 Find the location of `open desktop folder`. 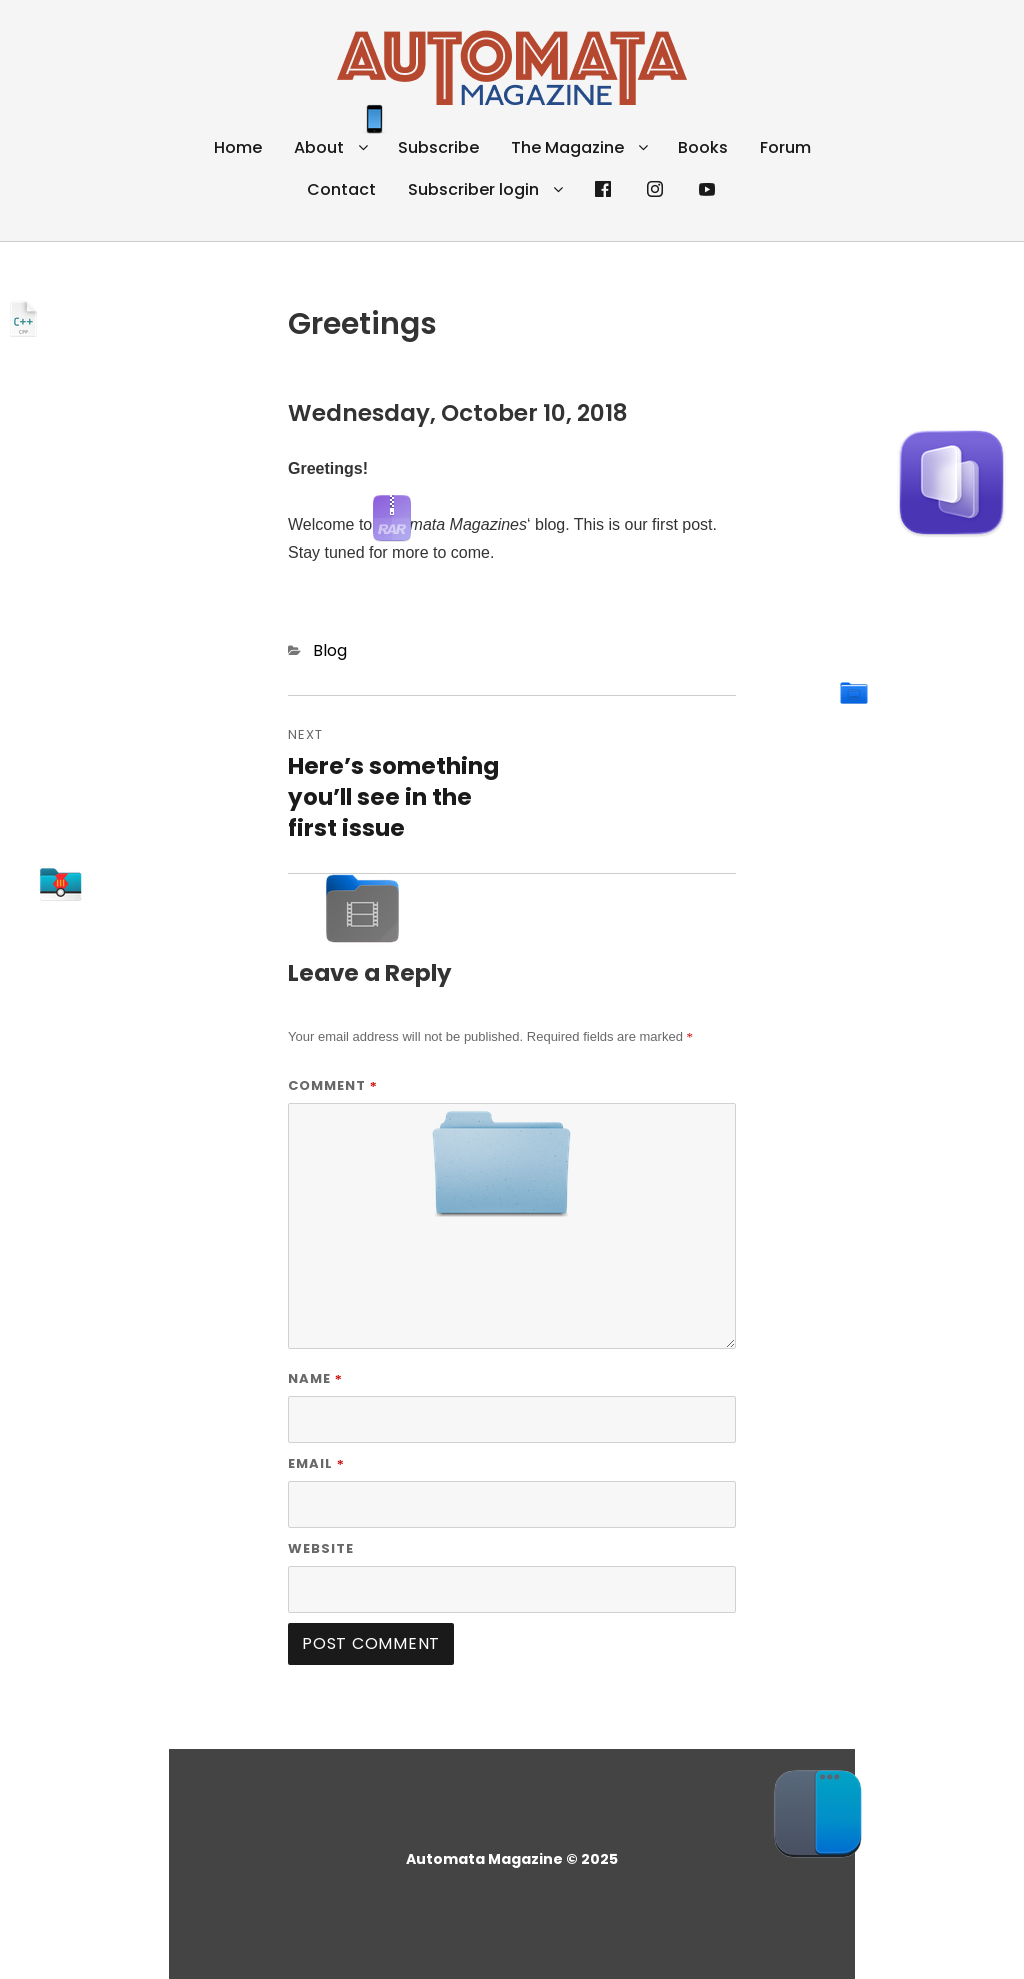

open desktop folder is located at coordinates (854, 693).